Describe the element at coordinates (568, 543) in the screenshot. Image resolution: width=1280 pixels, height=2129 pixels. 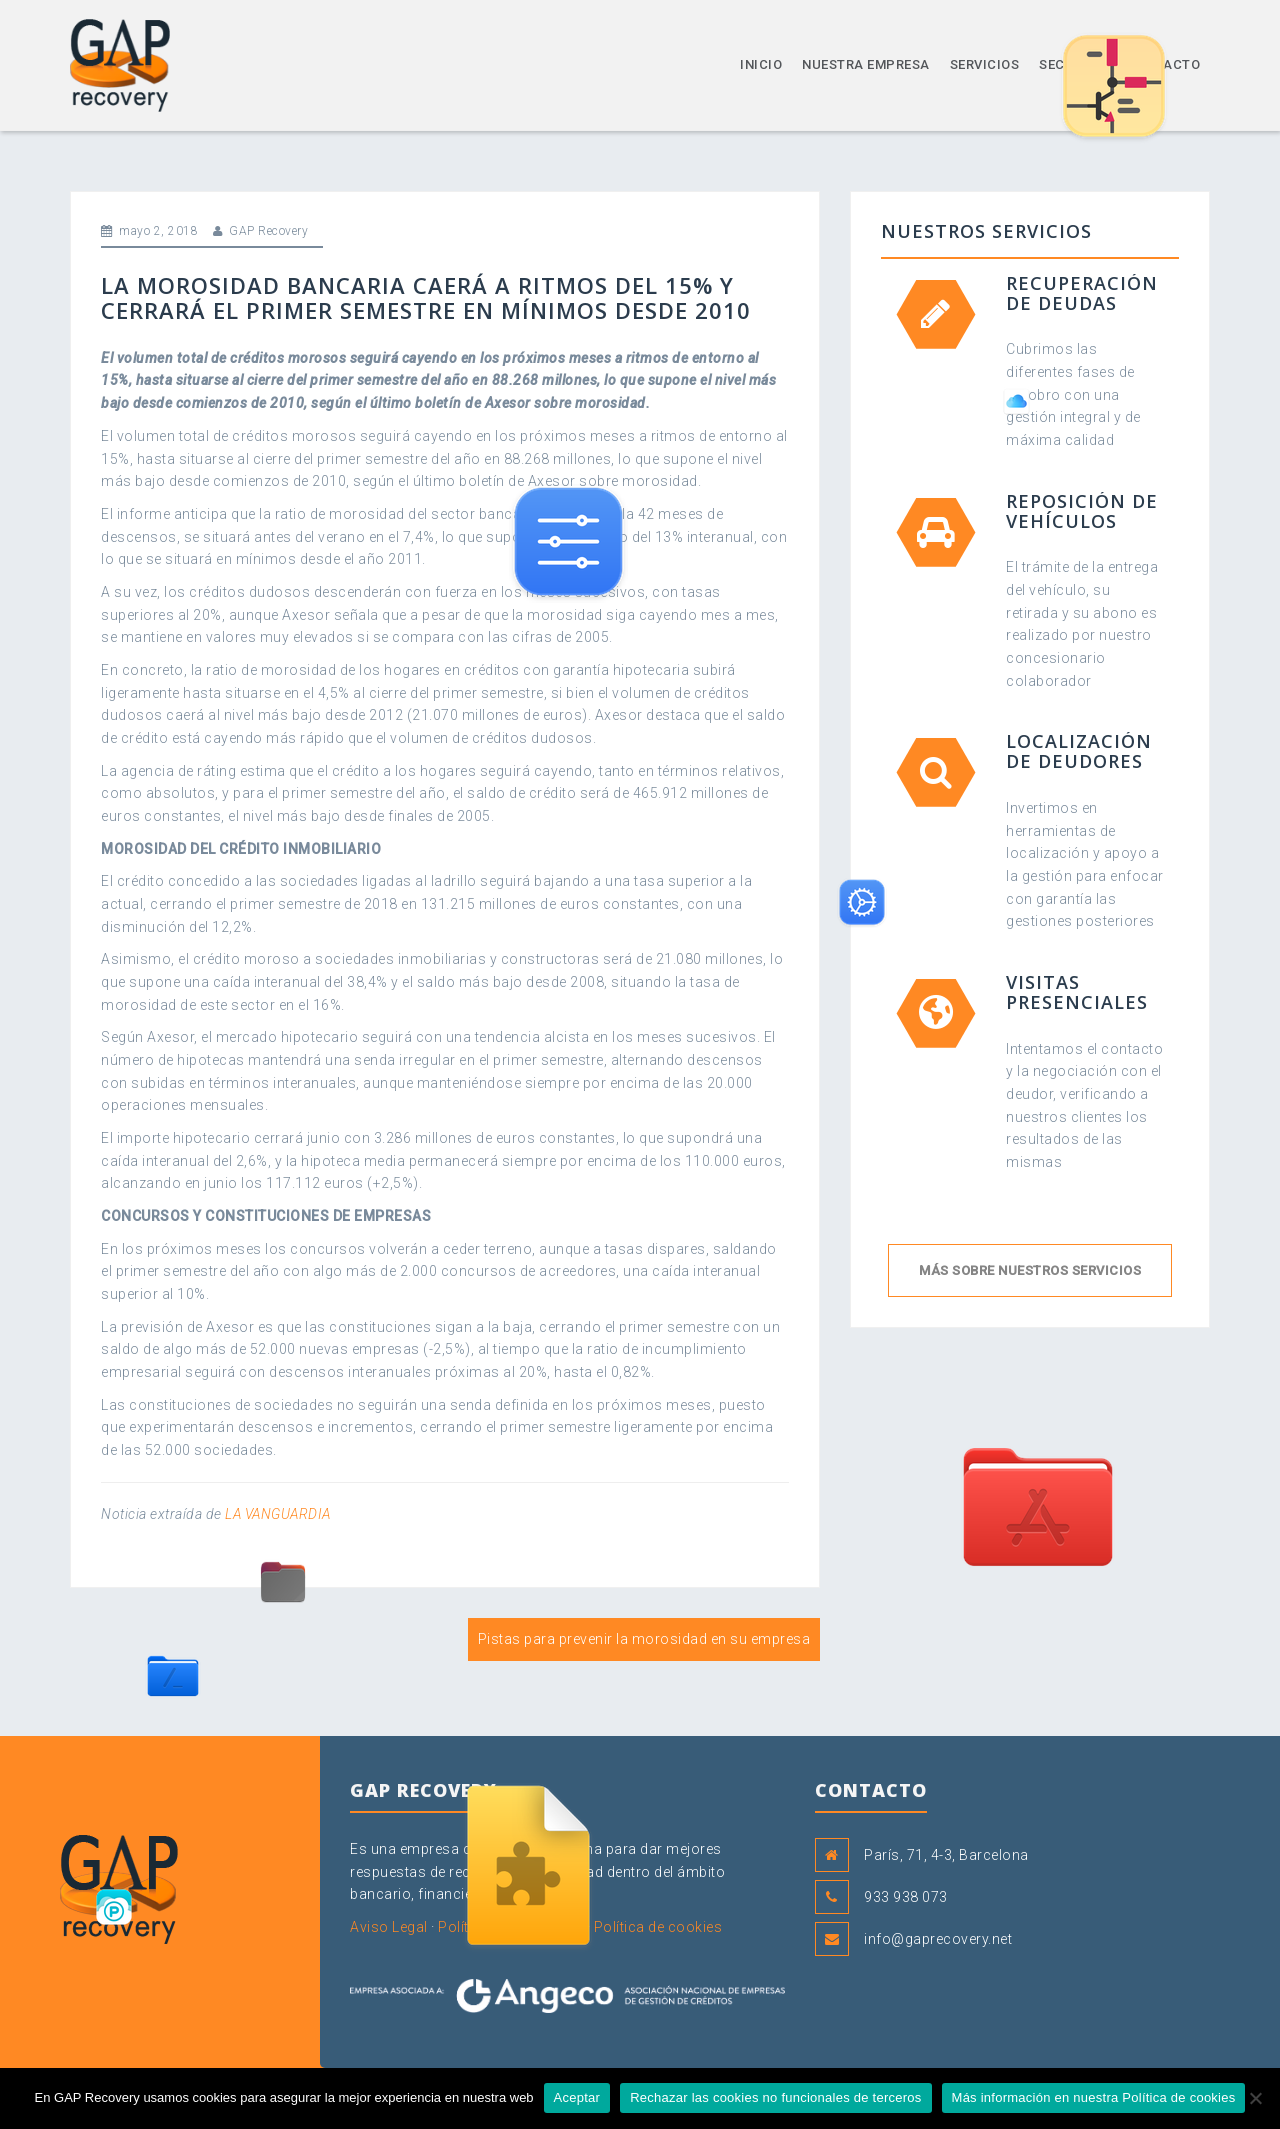
I see `open desktop display settings` at that location.